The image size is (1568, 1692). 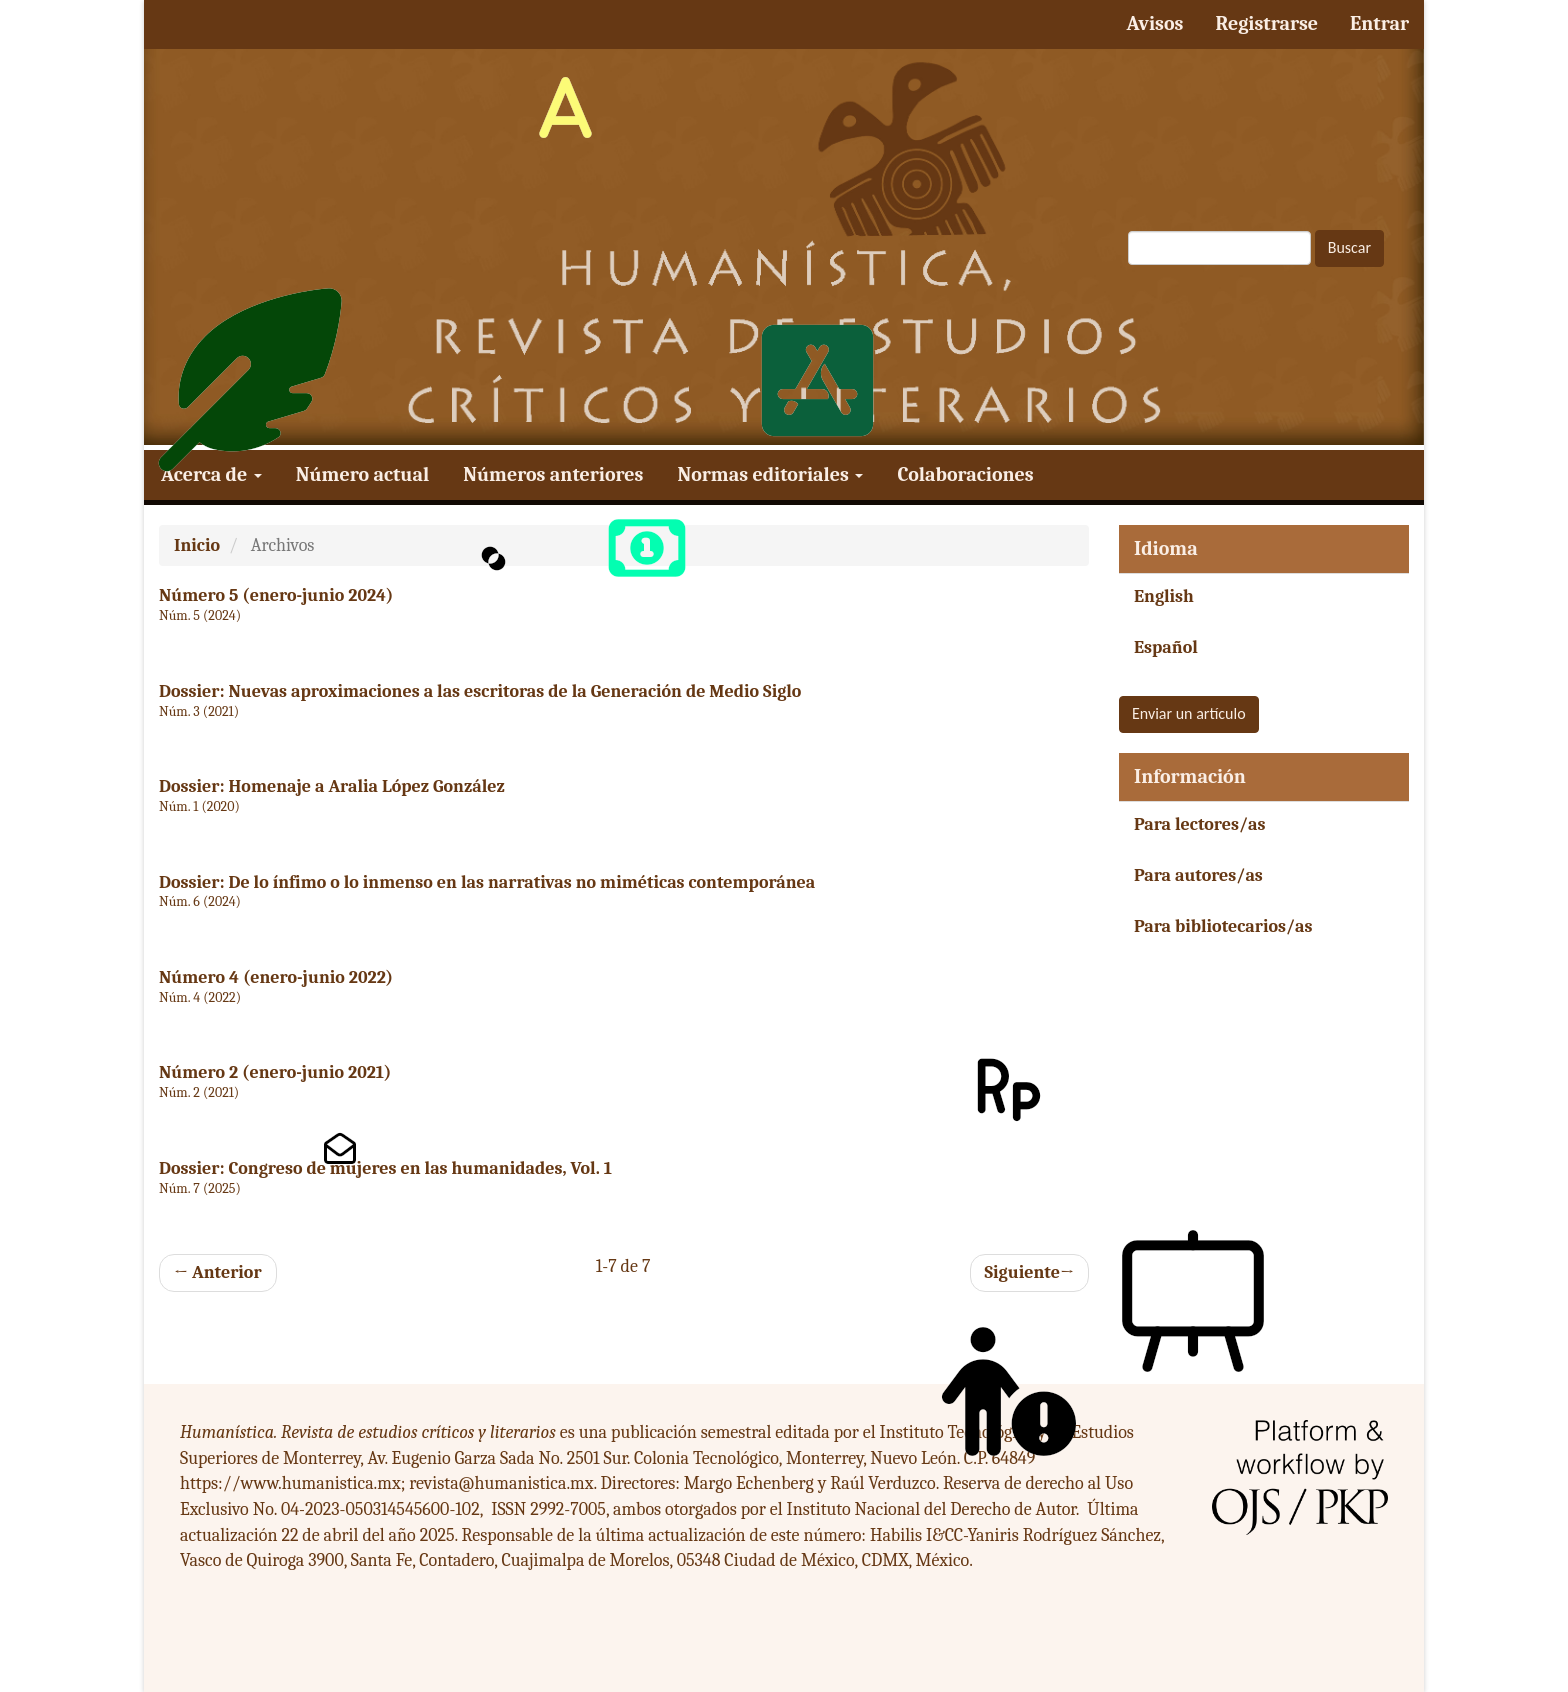 I want to click on user account requires attention, so click(x=1004, y=1391).